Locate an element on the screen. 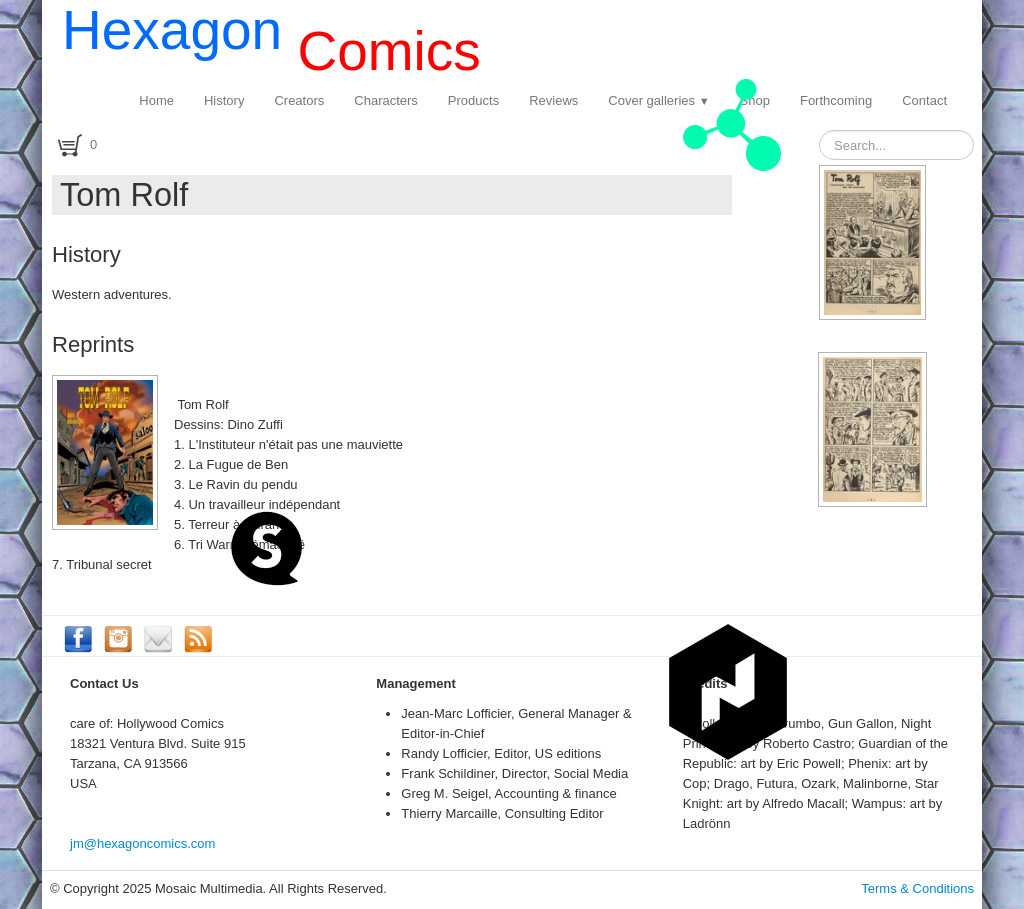  HashiCorp Nomad application logo is located at coordinates (728, 692).